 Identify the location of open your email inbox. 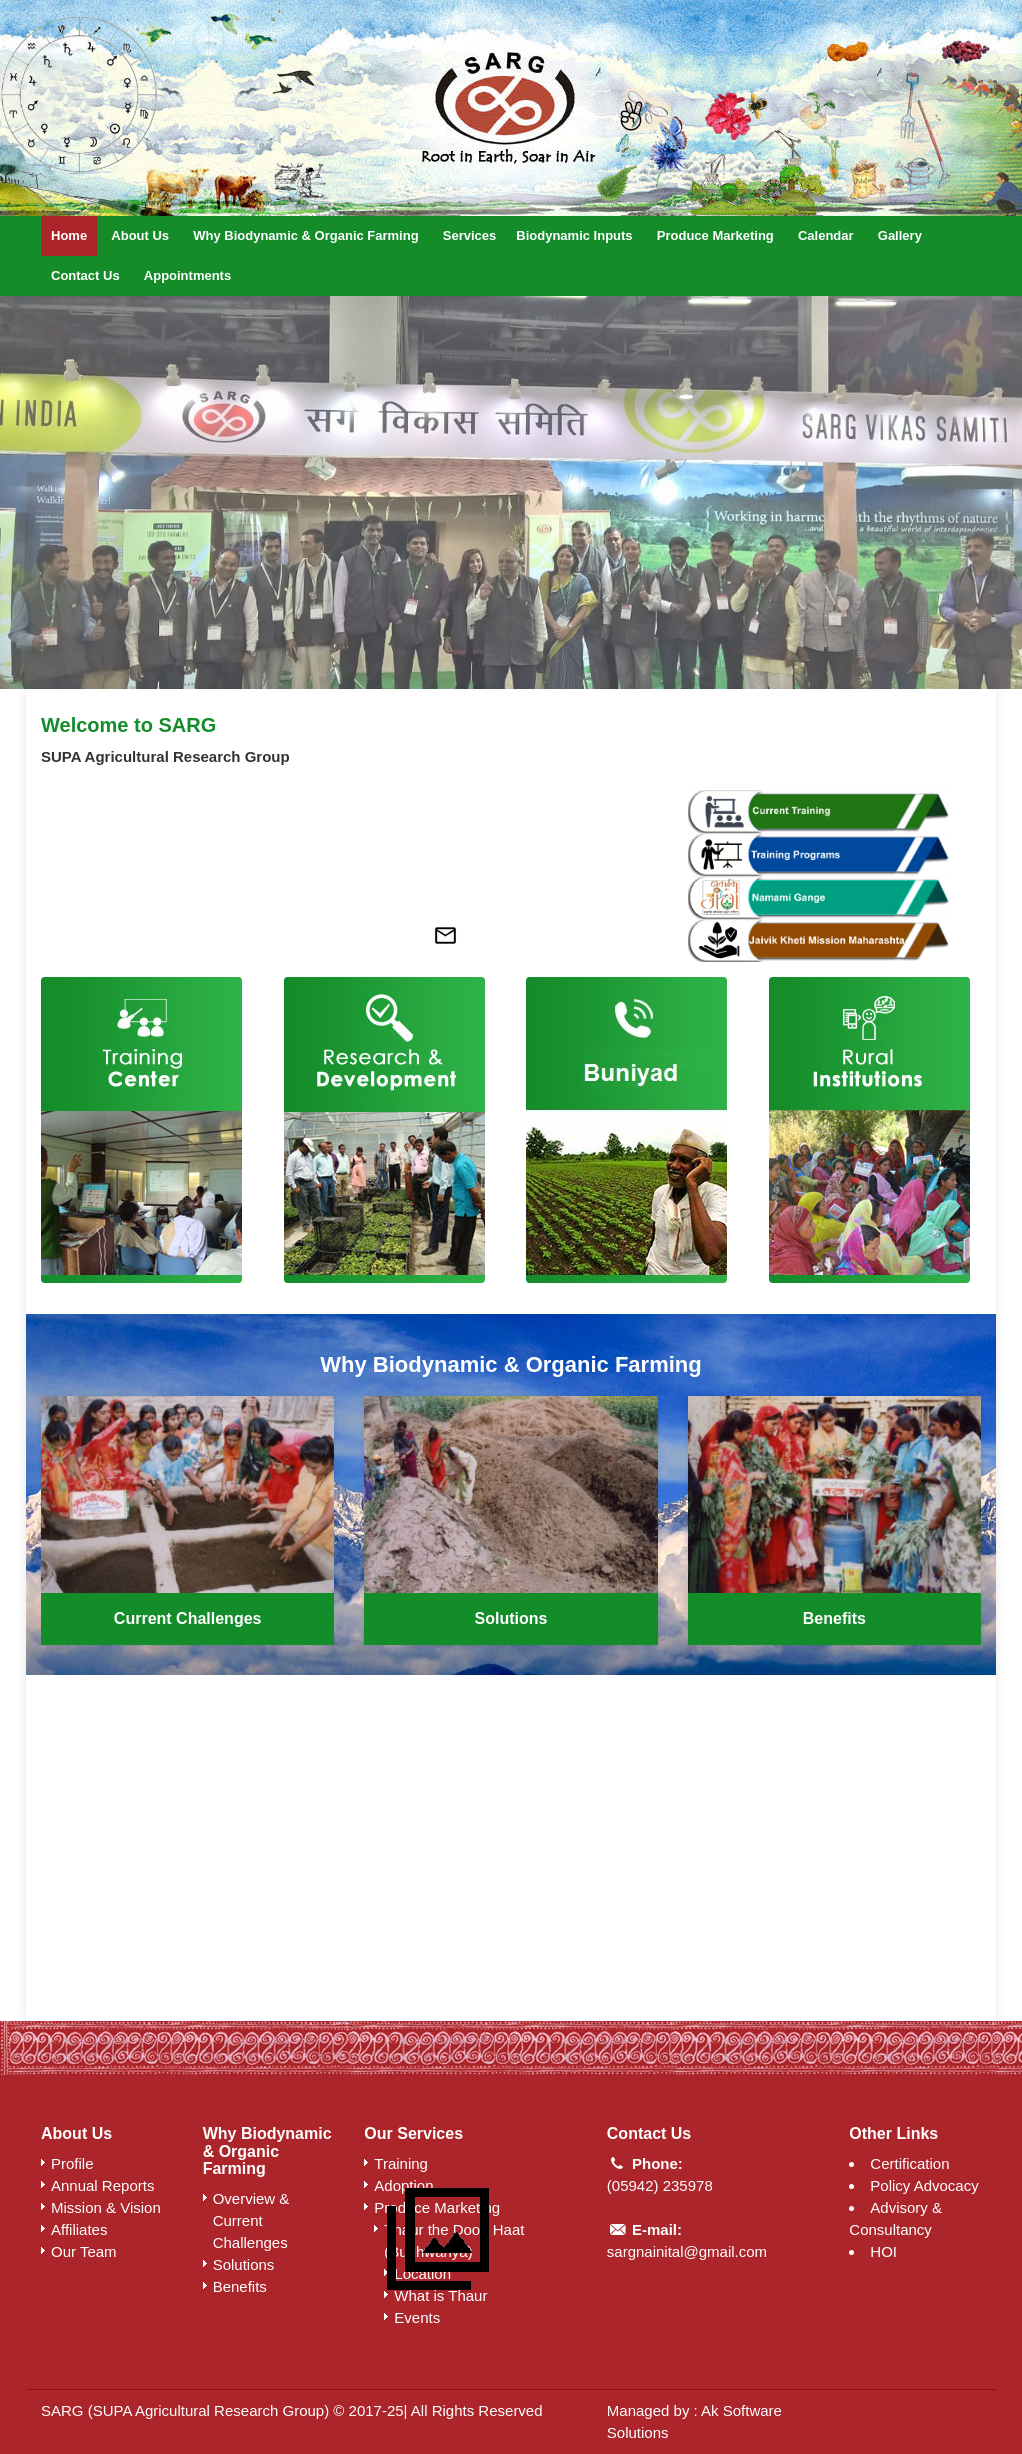
(445, 935).